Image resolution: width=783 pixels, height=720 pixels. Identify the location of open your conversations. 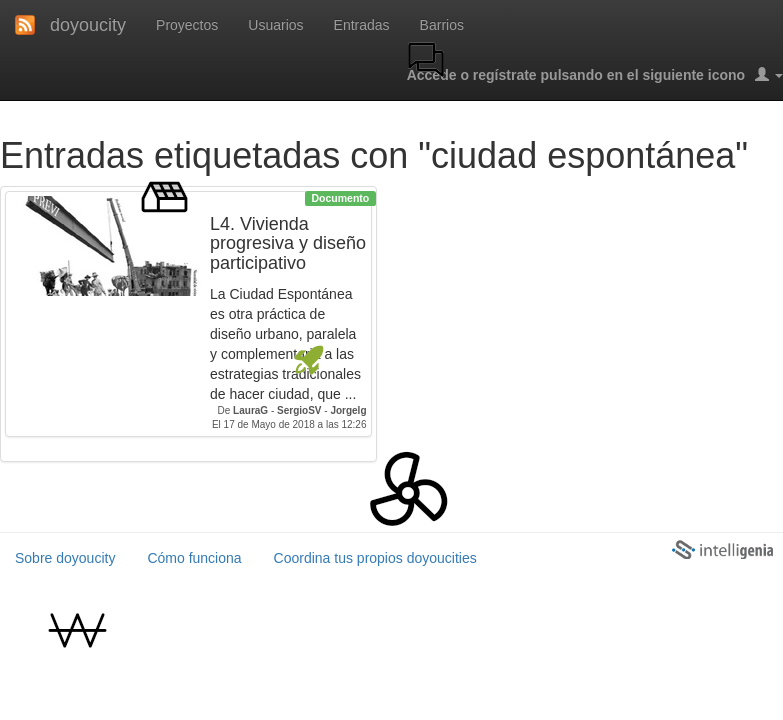
(426, 59).